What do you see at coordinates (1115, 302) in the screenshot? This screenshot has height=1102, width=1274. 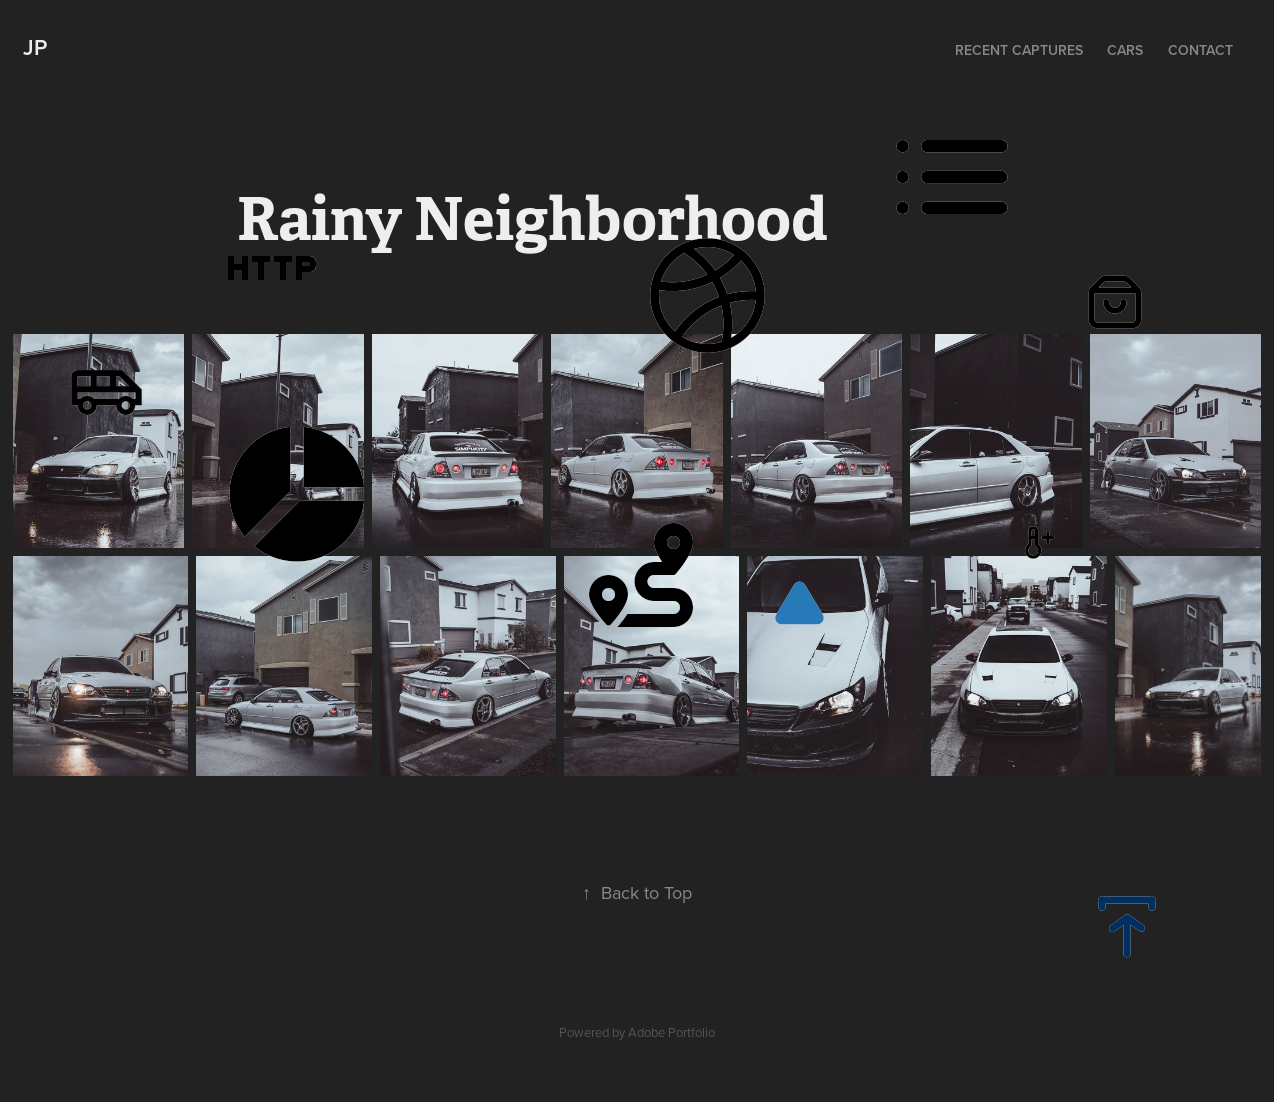 I see `view your shopping bag` at bounding box center [1115, 302].